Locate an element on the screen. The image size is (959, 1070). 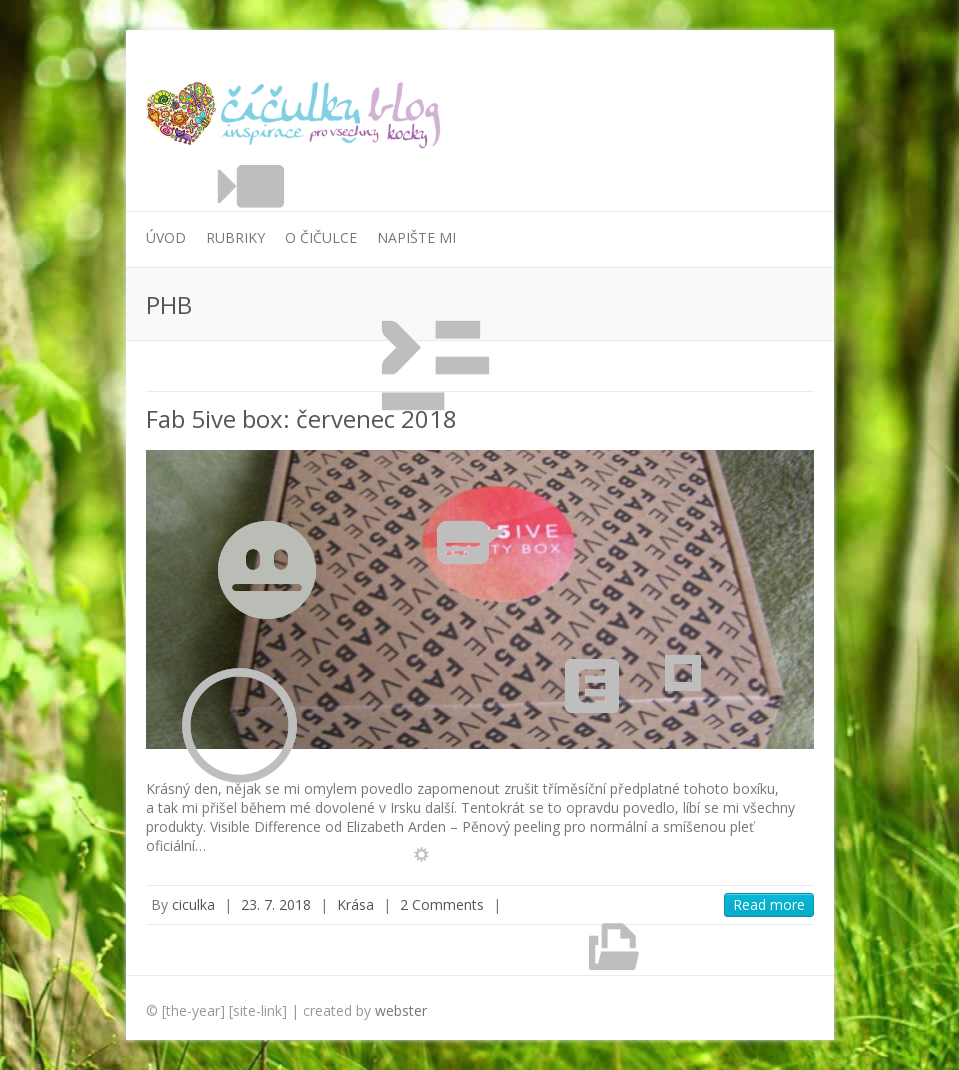
maximize the current window to full screen is located at coordinates (683, 673).